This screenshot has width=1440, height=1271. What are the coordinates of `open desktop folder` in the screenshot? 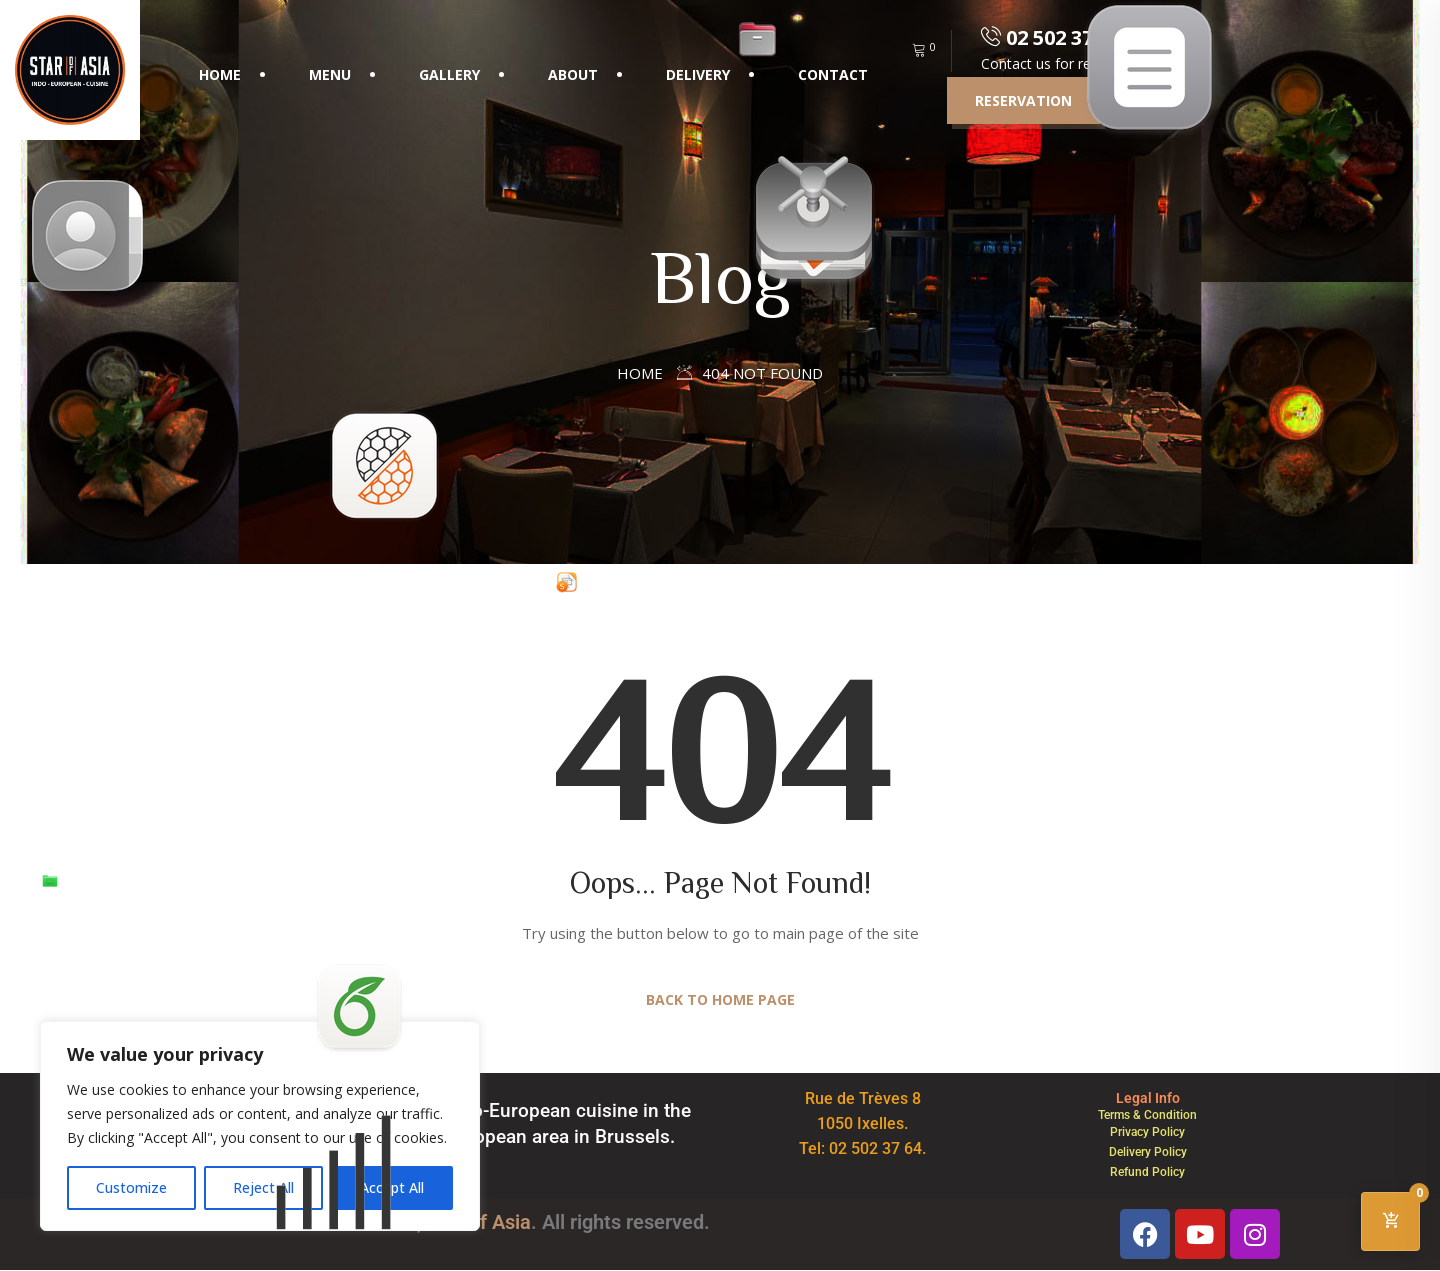 It's located at (50, 881).